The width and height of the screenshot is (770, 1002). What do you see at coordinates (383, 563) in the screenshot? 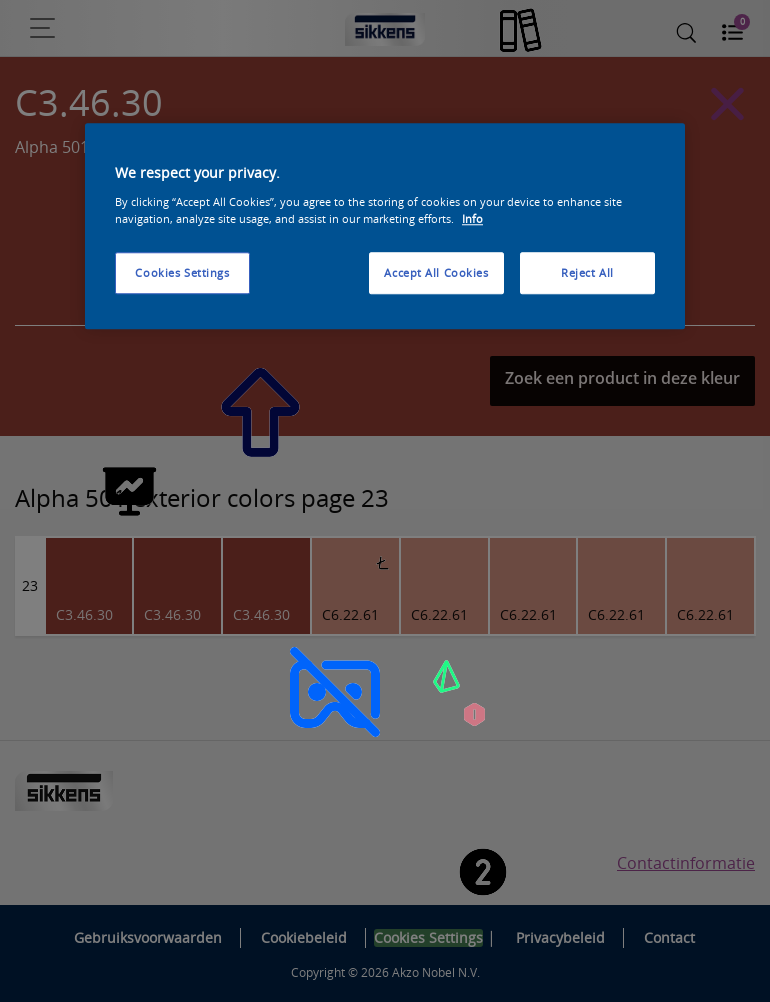
I see `view litecoin balance or wallet` at bounding box center [383, 563].